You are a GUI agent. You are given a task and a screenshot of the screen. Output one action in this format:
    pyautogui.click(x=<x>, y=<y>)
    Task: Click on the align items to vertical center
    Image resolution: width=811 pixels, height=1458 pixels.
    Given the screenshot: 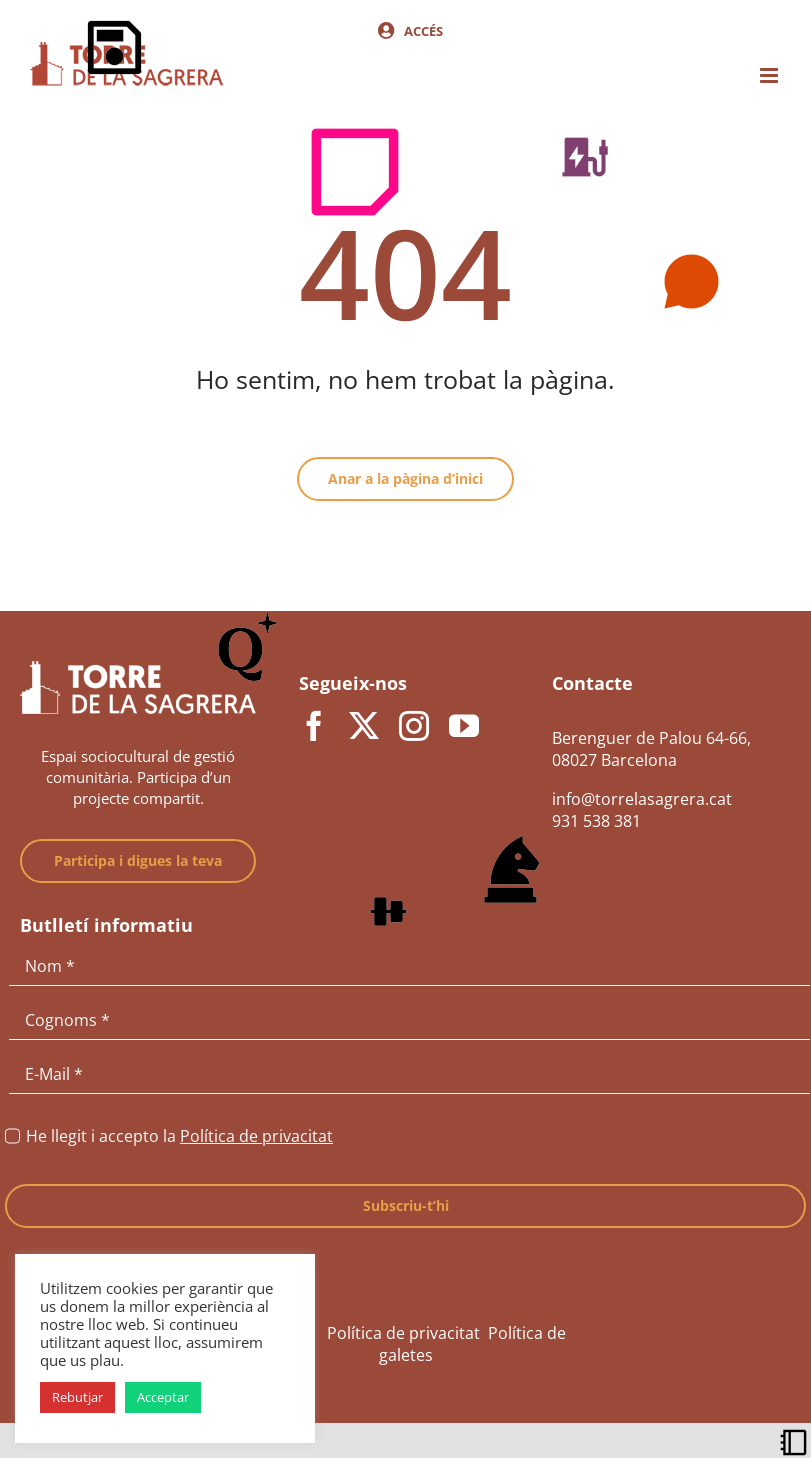 What is the action you would take?
    pyautogui.click(x=388, y=911)
    